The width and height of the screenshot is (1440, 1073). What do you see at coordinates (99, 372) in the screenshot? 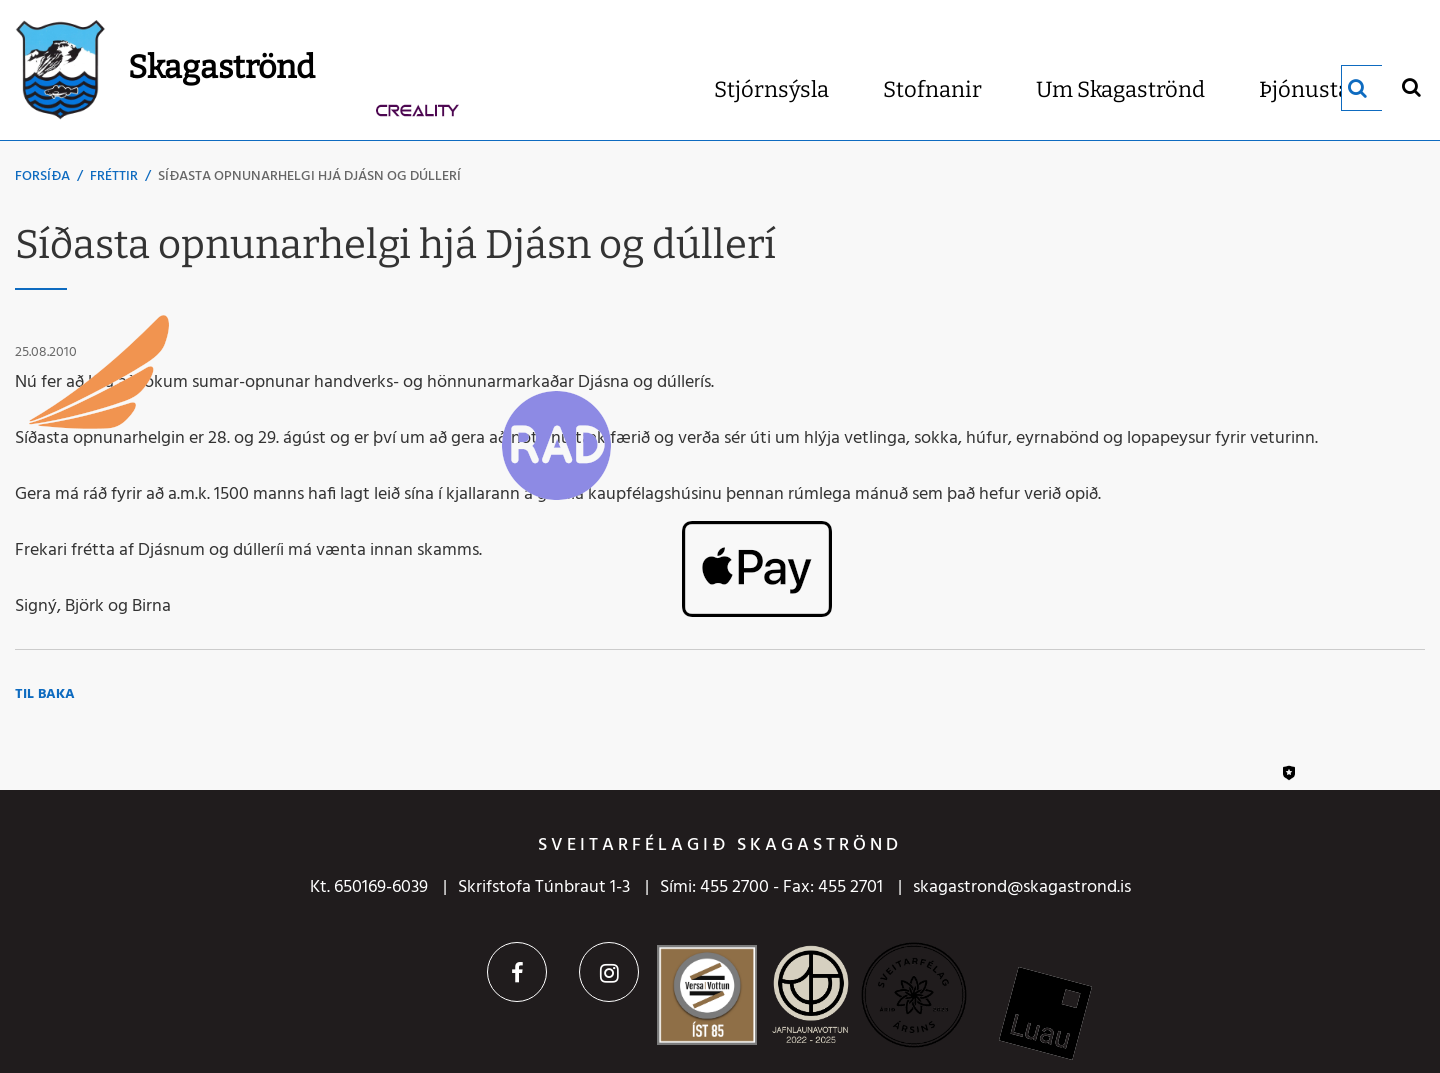
I see `Ethiopian Airlines logo` at bounding box center [99, 372].